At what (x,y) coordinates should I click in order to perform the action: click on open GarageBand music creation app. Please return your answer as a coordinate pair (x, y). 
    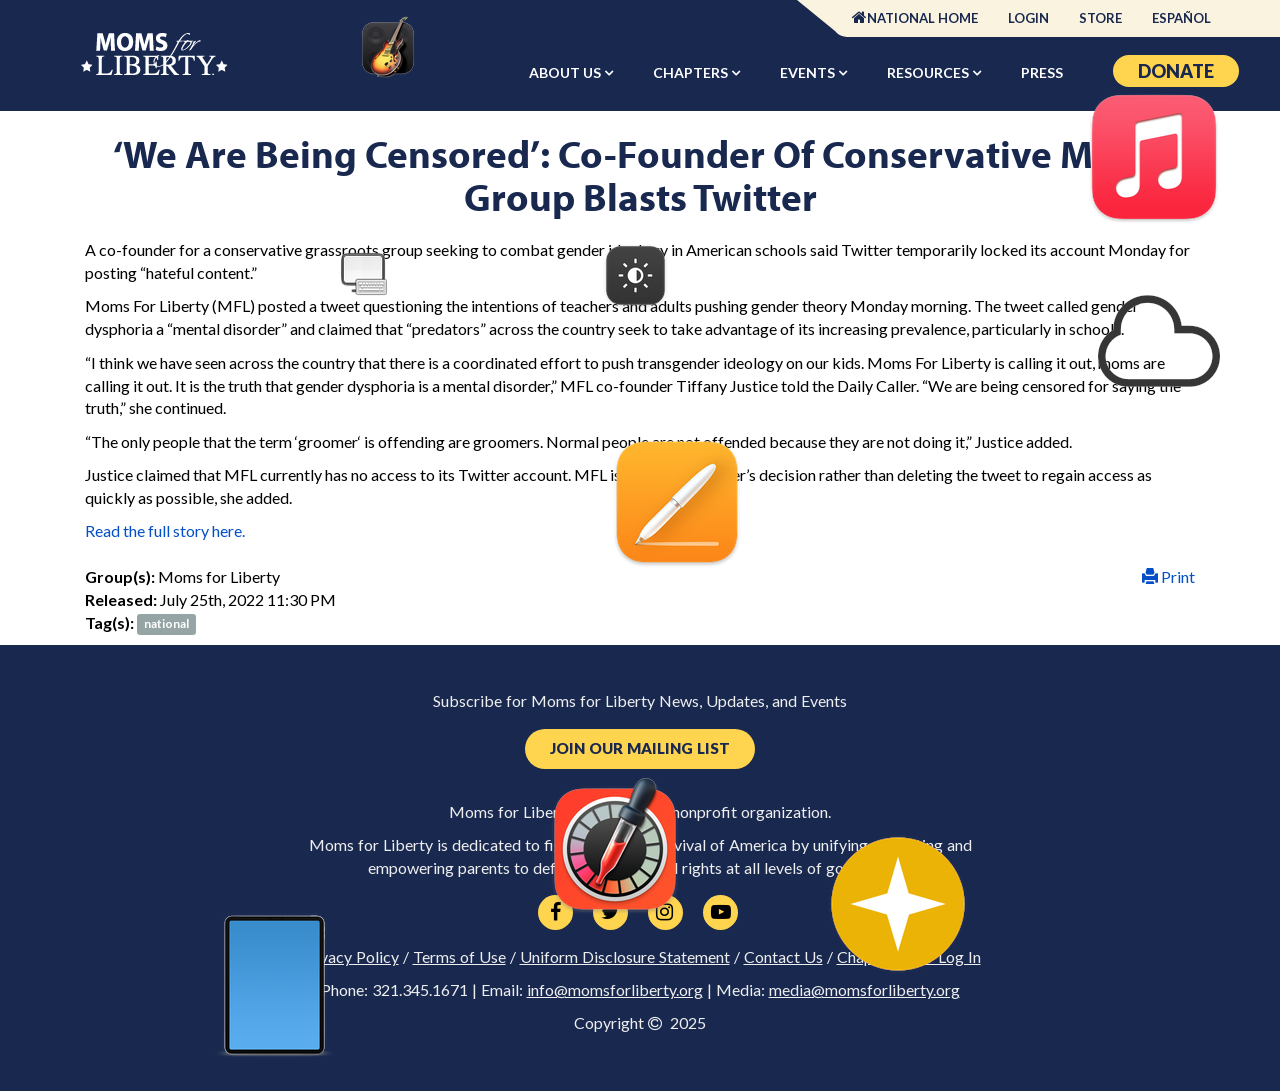
    Looking at the image, I should click on (388, 48).